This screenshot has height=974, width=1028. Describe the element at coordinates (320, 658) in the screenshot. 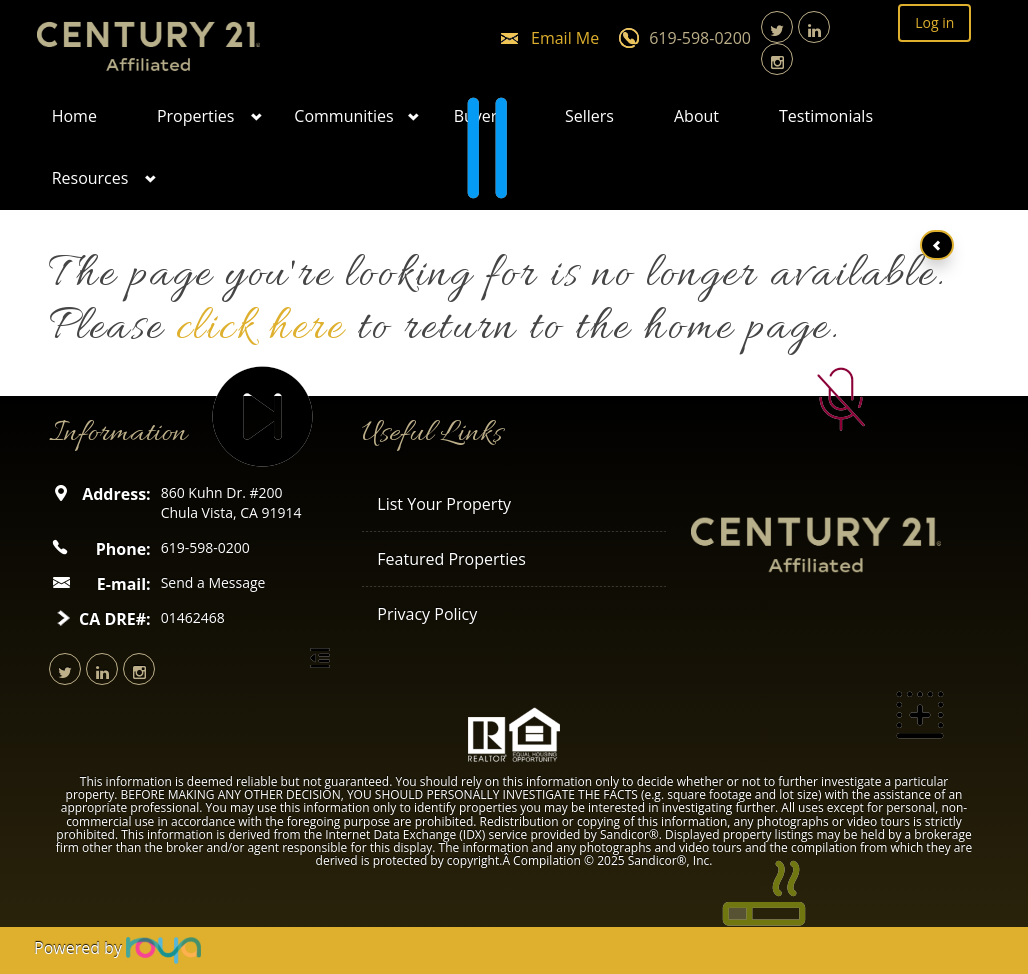

I see `decrease text indentation` at that location.